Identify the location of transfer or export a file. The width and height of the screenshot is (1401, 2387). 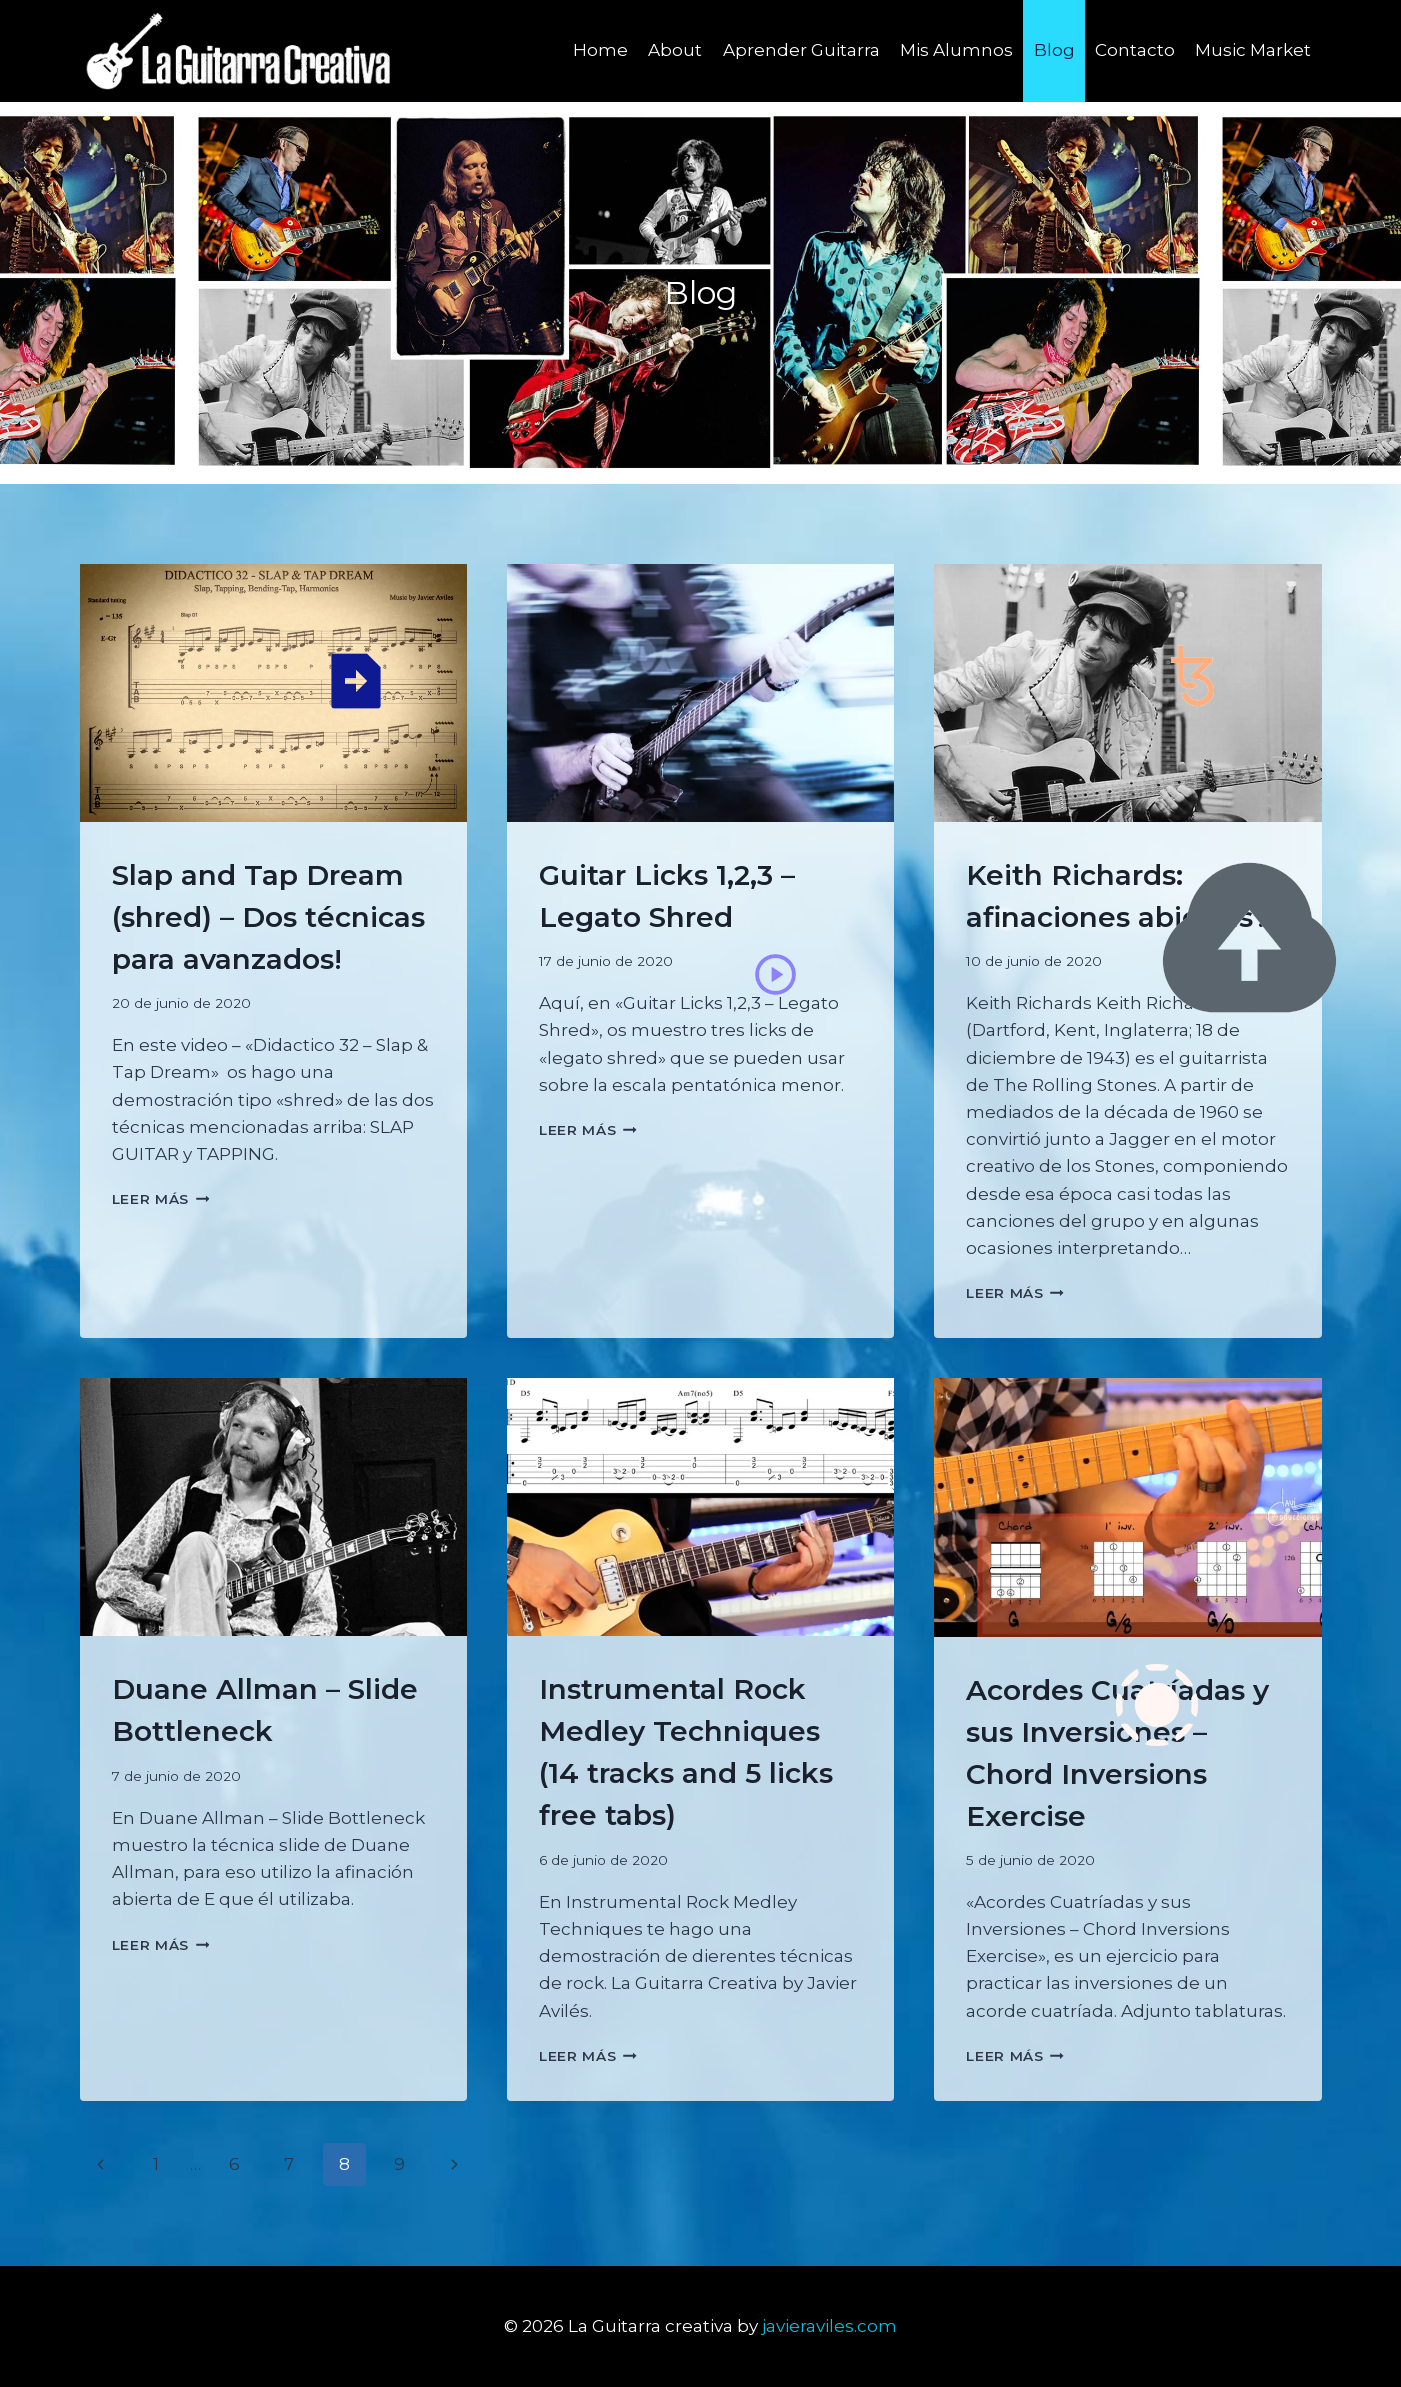
(356, 681).